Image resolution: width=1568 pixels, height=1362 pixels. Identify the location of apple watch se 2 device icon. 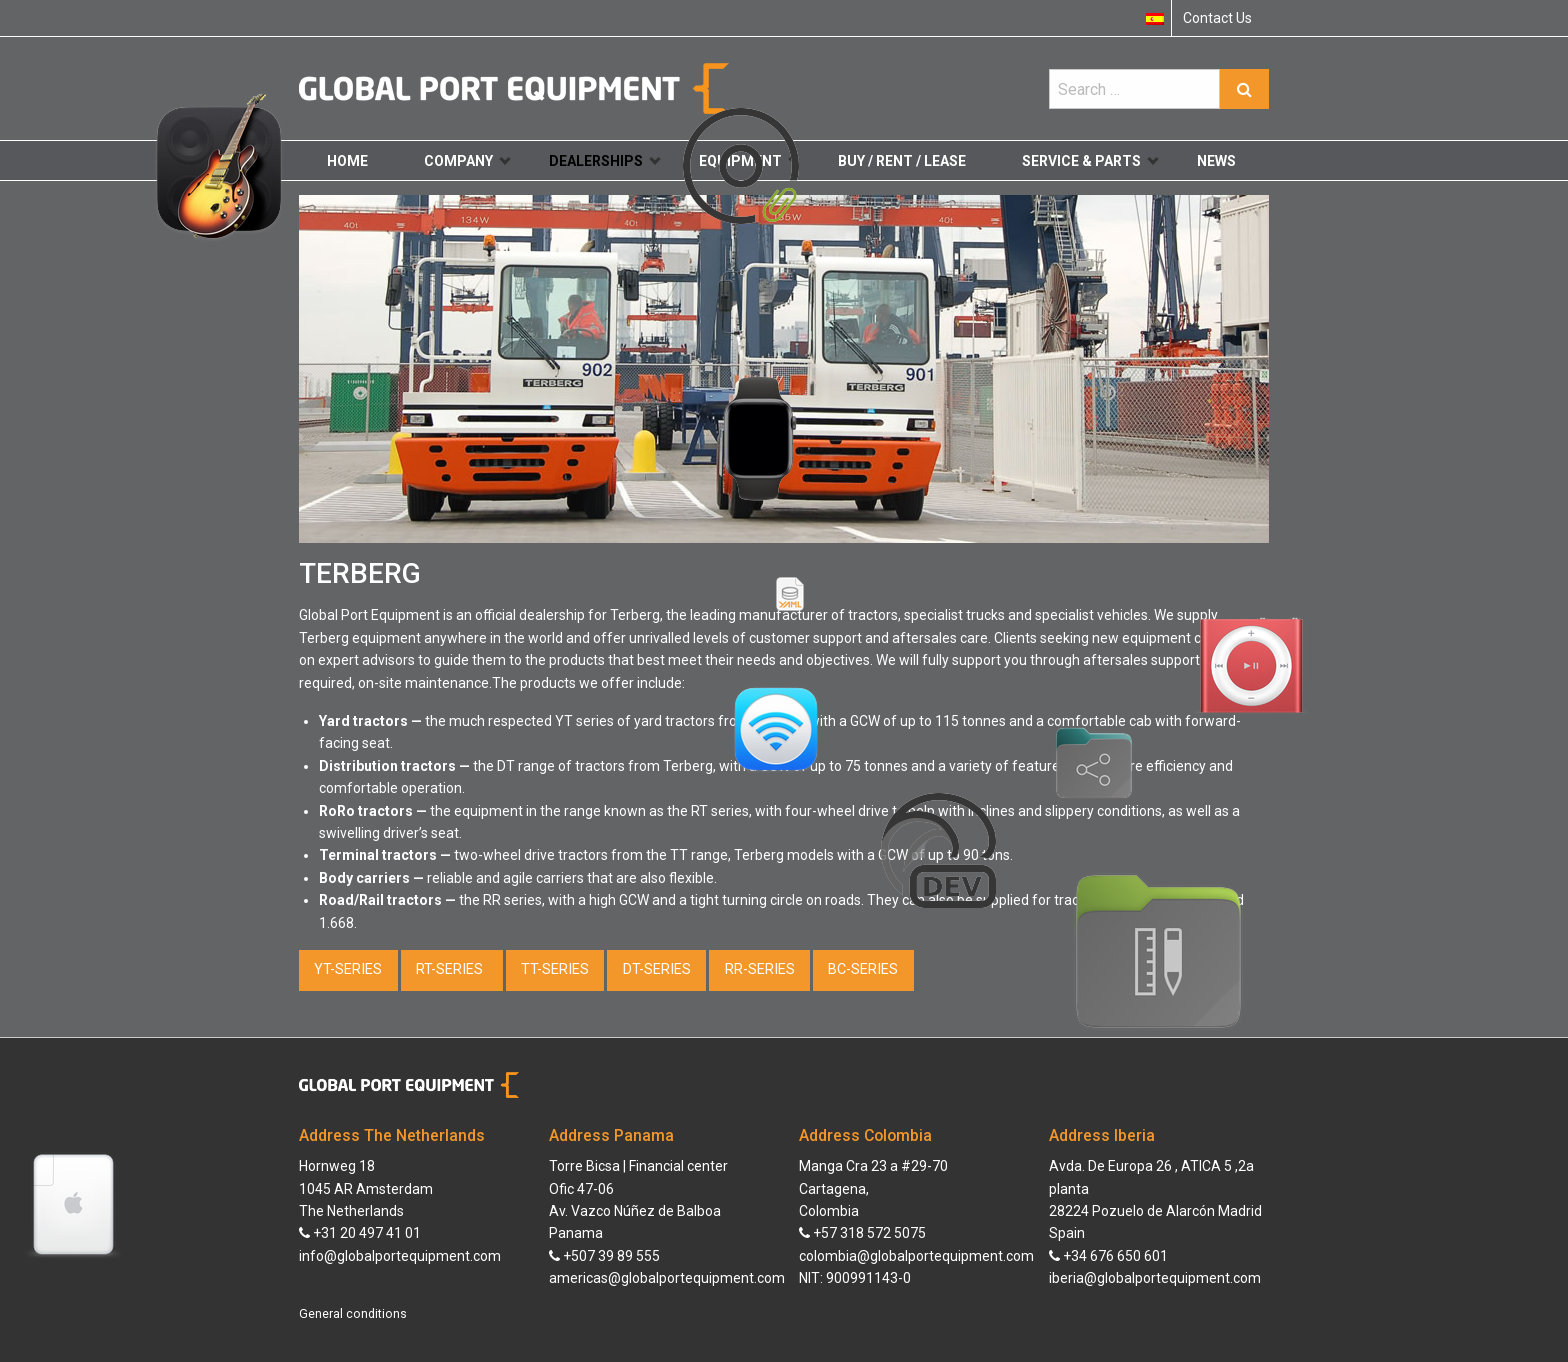
(758, 438).